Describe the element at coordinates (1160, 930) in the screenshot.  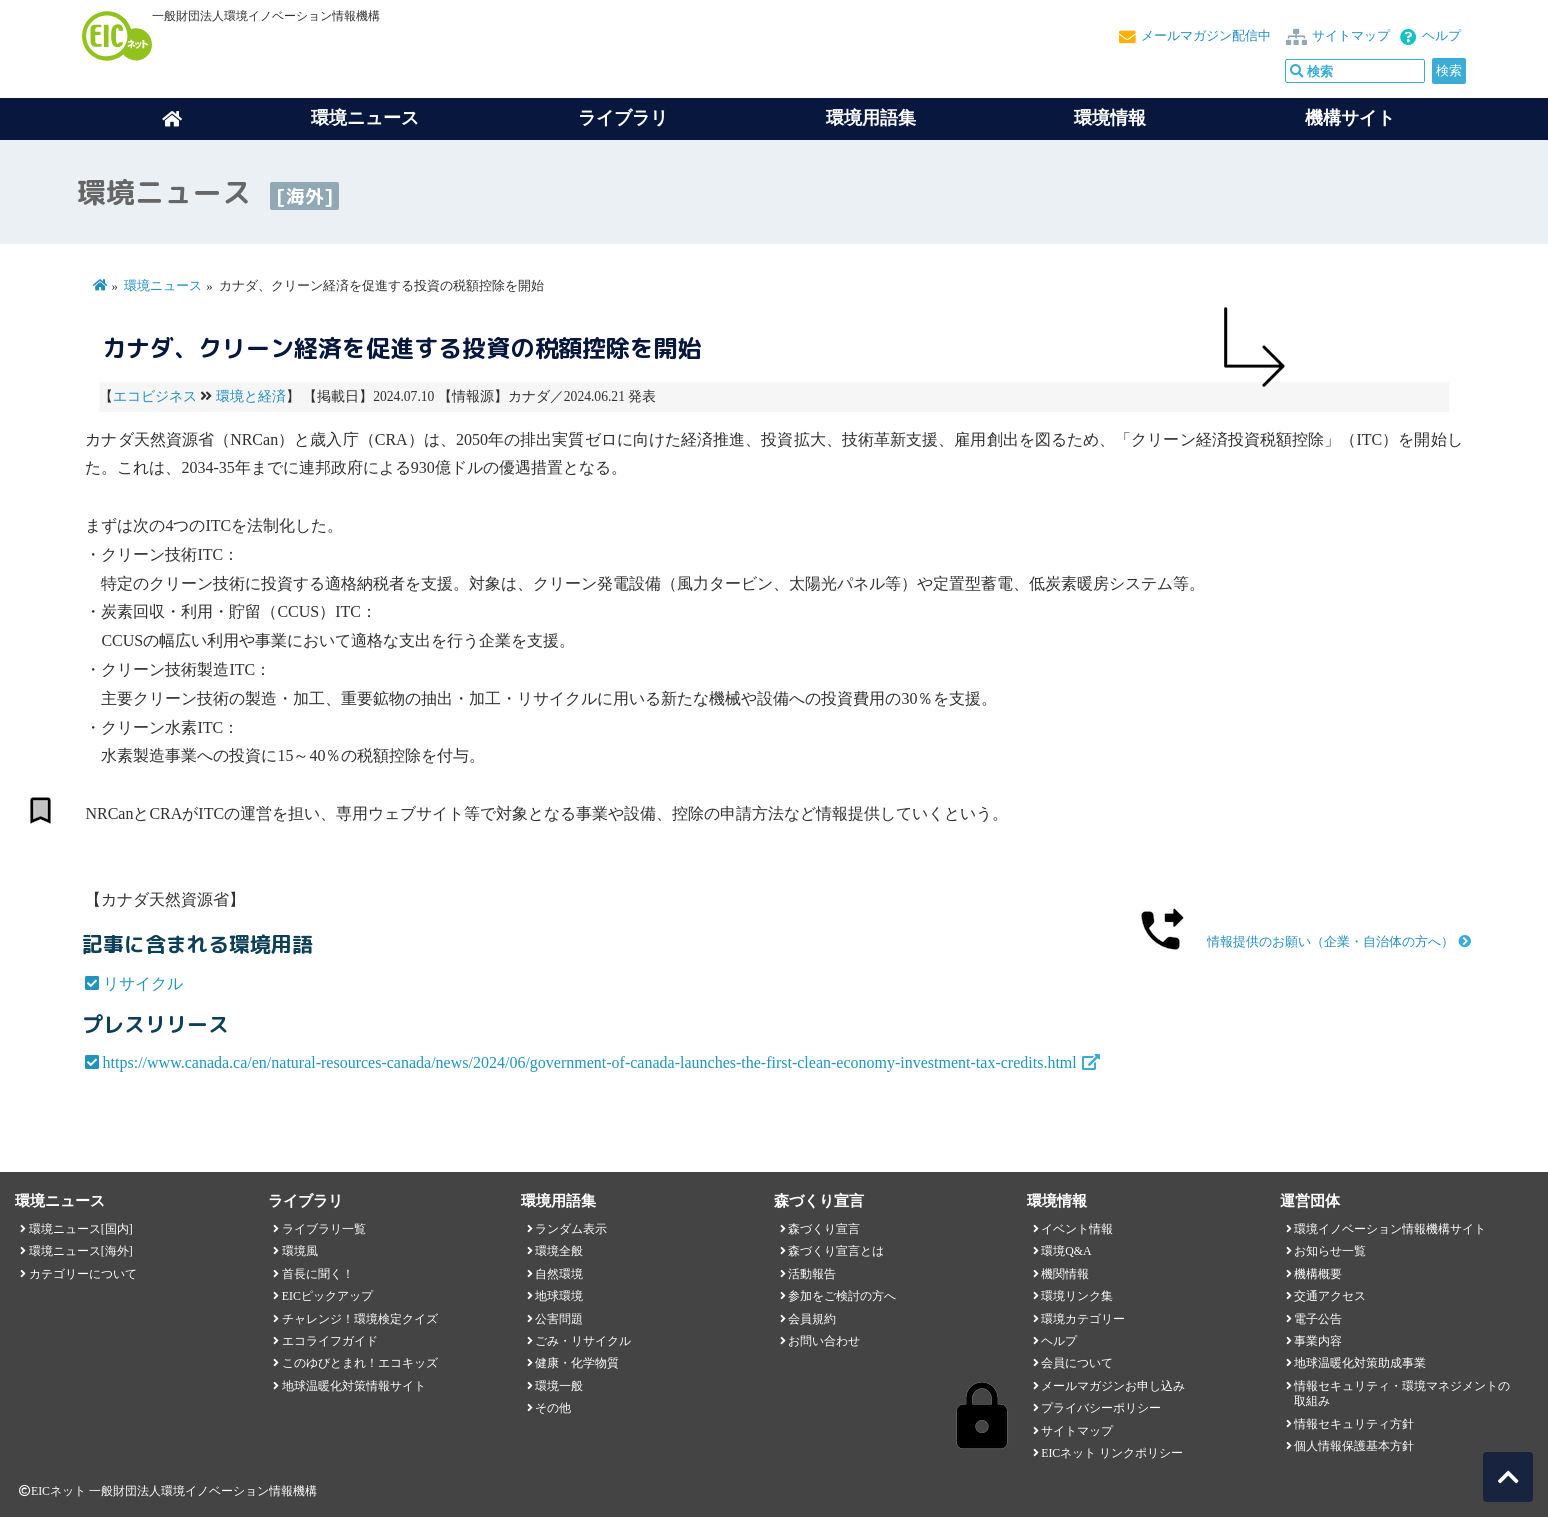
I see `indicates a forwarded call` at that location.